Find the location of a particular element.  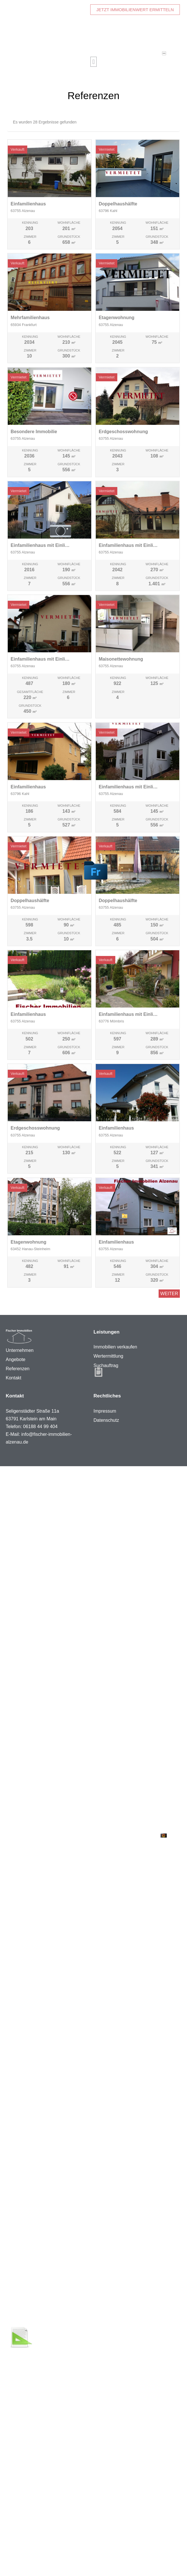

open the fonts folder is located at coordinates (124, 1216).